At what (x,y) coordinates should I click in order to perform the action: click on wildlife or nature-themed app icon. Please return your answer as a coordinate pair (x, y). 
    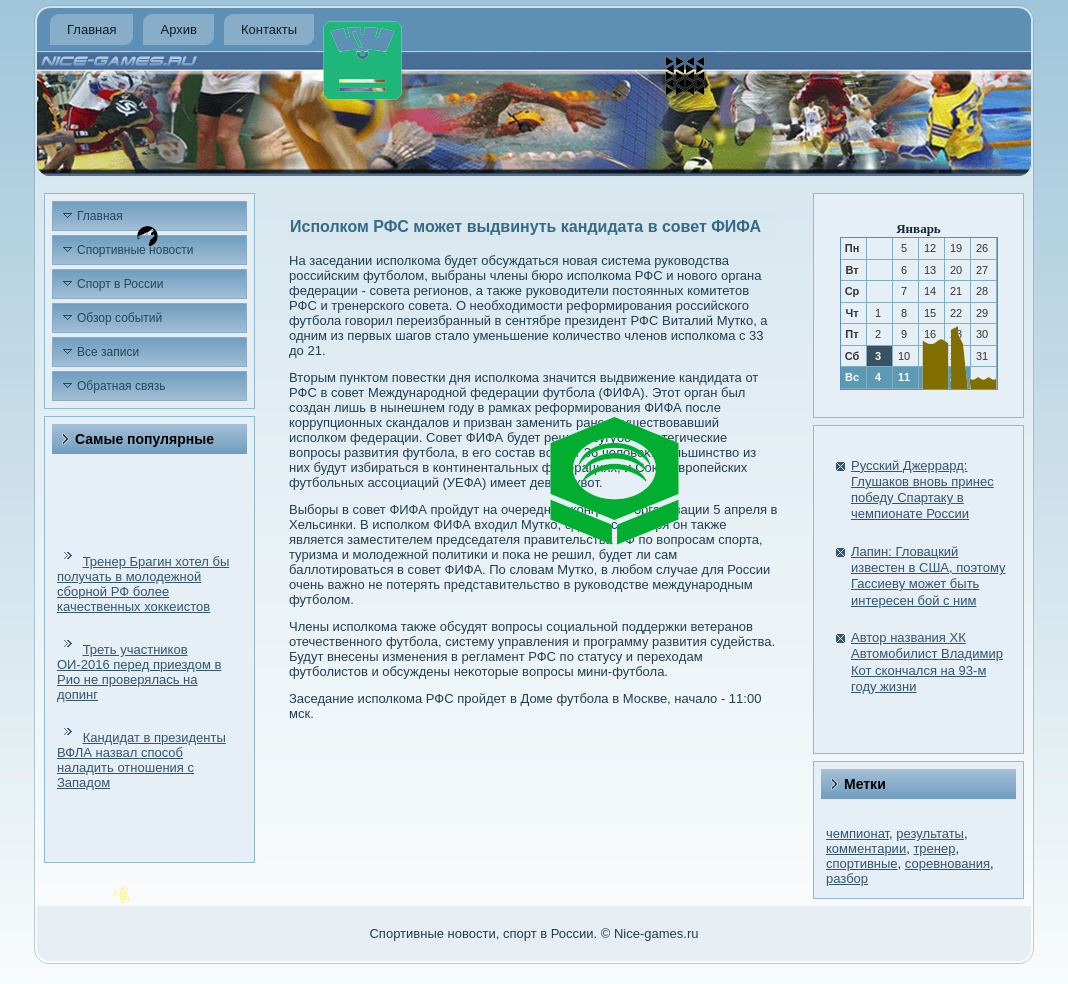
    Looking at the image, I should click on (147, 236).